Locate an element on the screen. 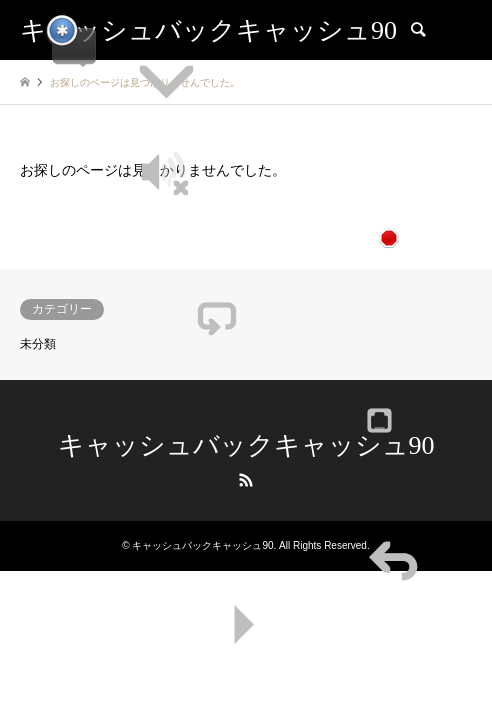 Image resolution: width=492 pixels, height=720 pixels. navigate to the next item or screen is located at coordinates (242, 624).